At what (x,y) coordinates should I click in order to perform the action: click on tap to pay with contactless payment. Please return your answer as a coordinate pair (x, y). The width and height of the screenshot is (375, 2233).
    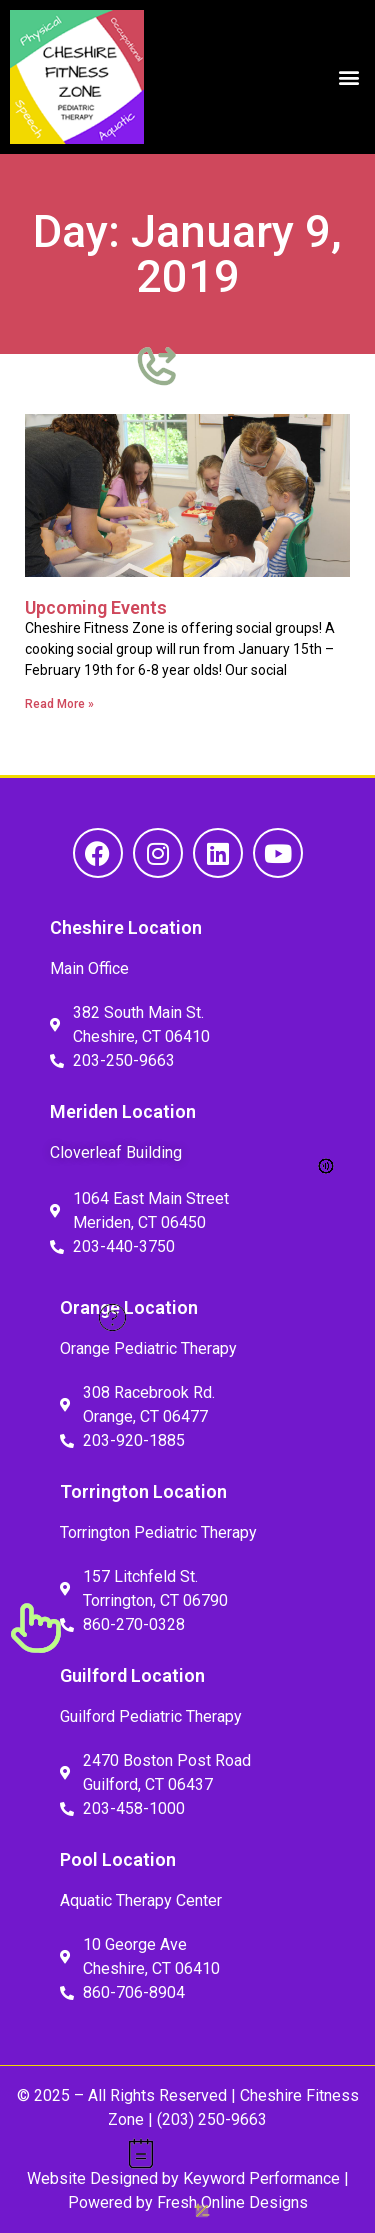
    Looking at the image, I should click on (326, 1166).